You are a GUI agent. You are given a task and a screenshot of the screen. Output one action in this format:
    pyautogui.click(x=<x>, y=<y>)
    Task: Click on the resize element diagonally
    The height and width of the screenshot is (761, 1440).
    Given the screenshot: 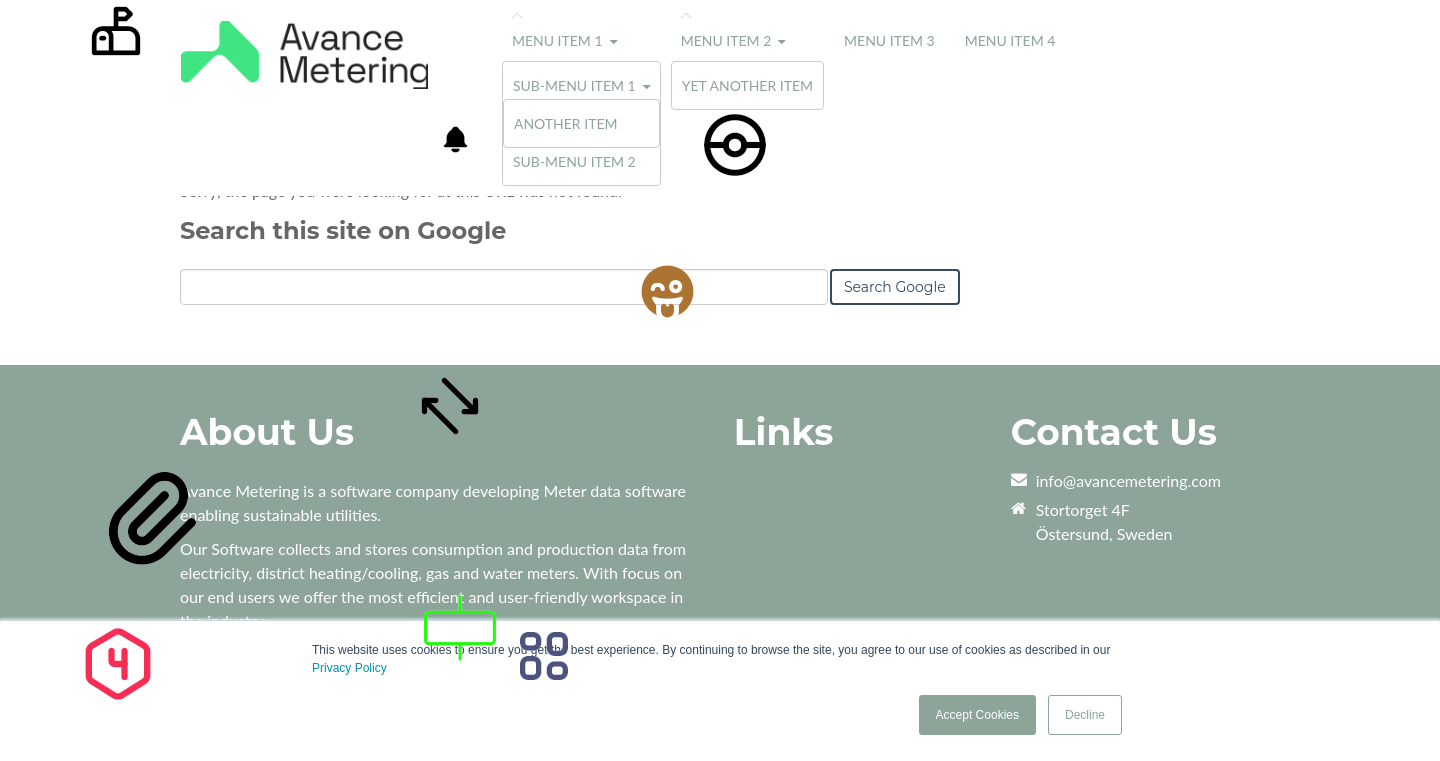 What is the action you would take?
    pyautogui.click(x=450, y=406)
    